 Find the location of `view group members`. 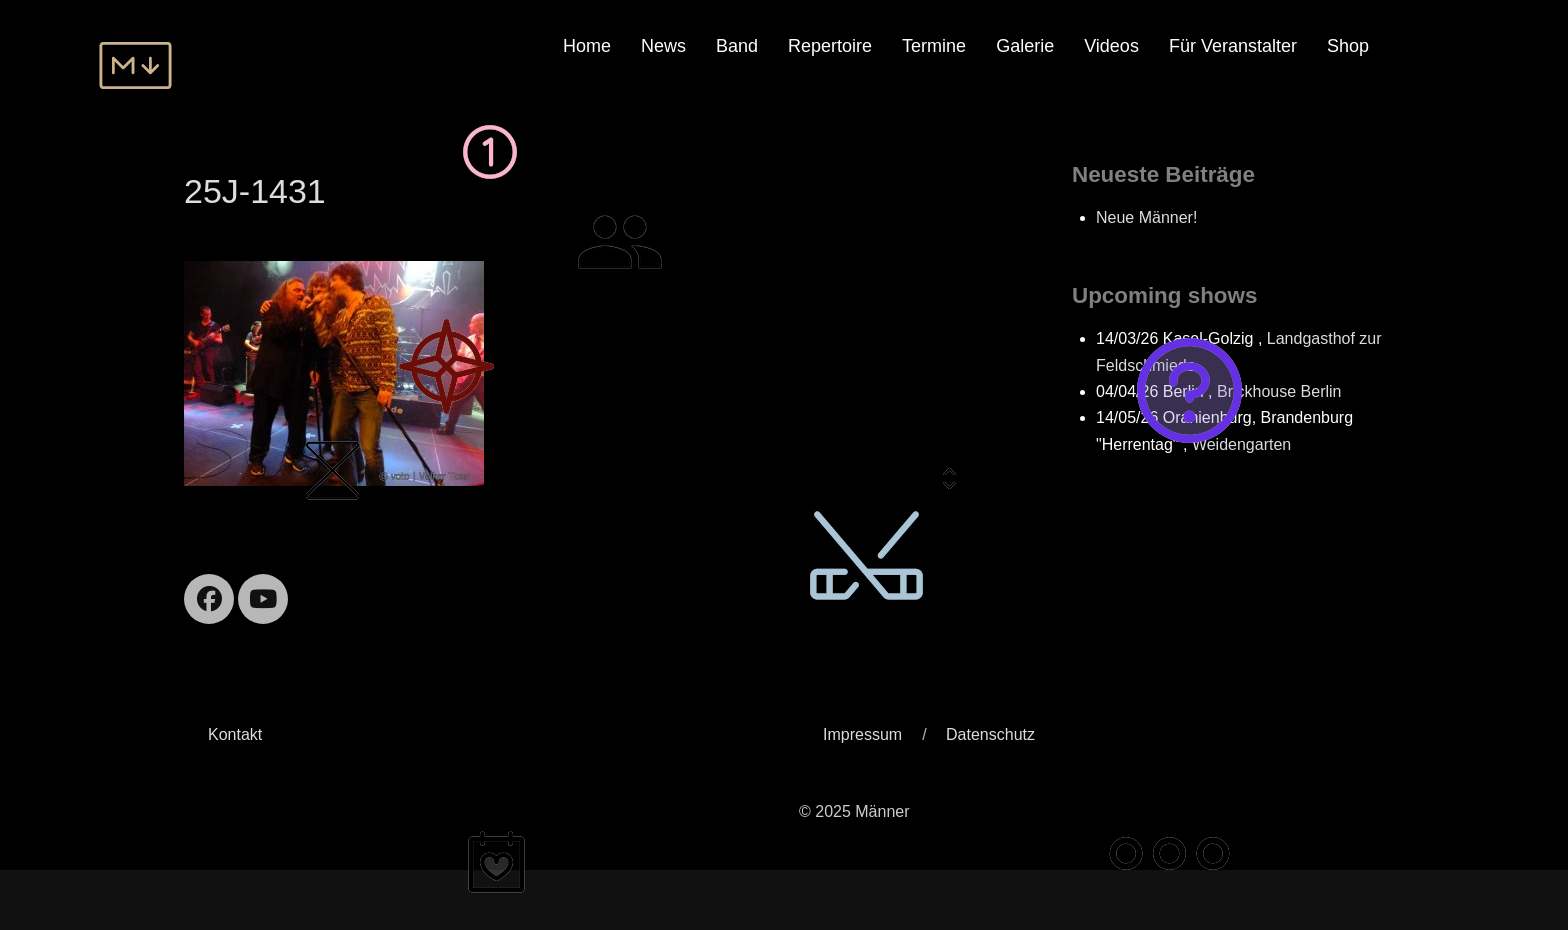

view group members is located at coordinates (620, 242).